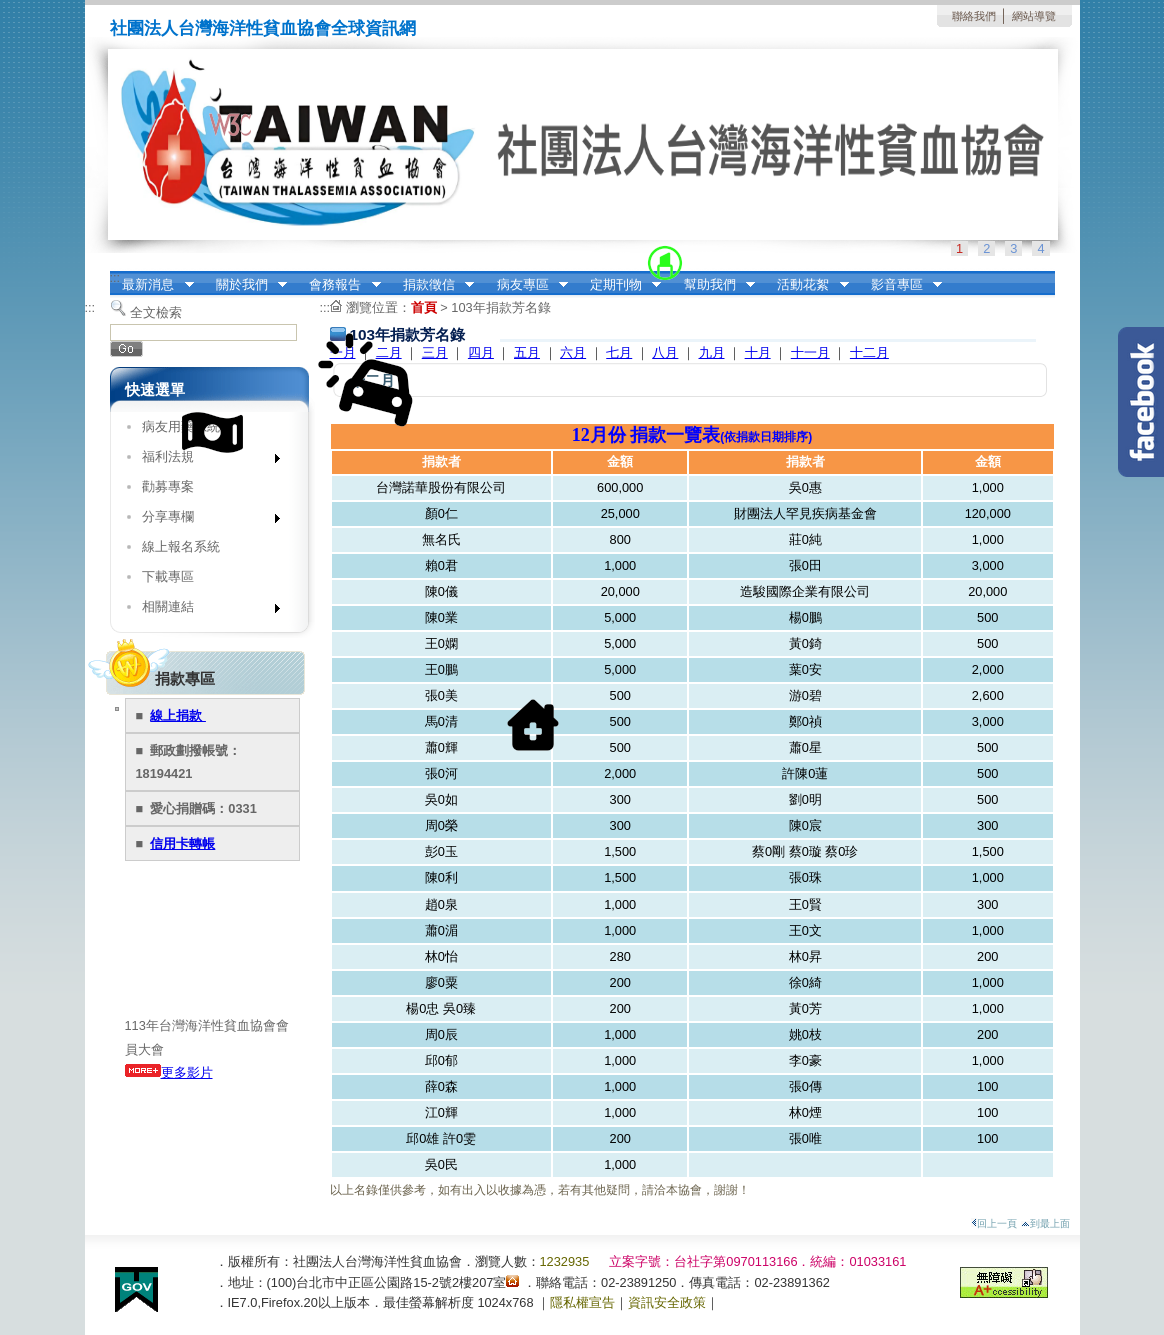 The height and width of the screenshot is (1335, 1164). I want to click on activate highlighter tool for text markup, so click(665, 263).